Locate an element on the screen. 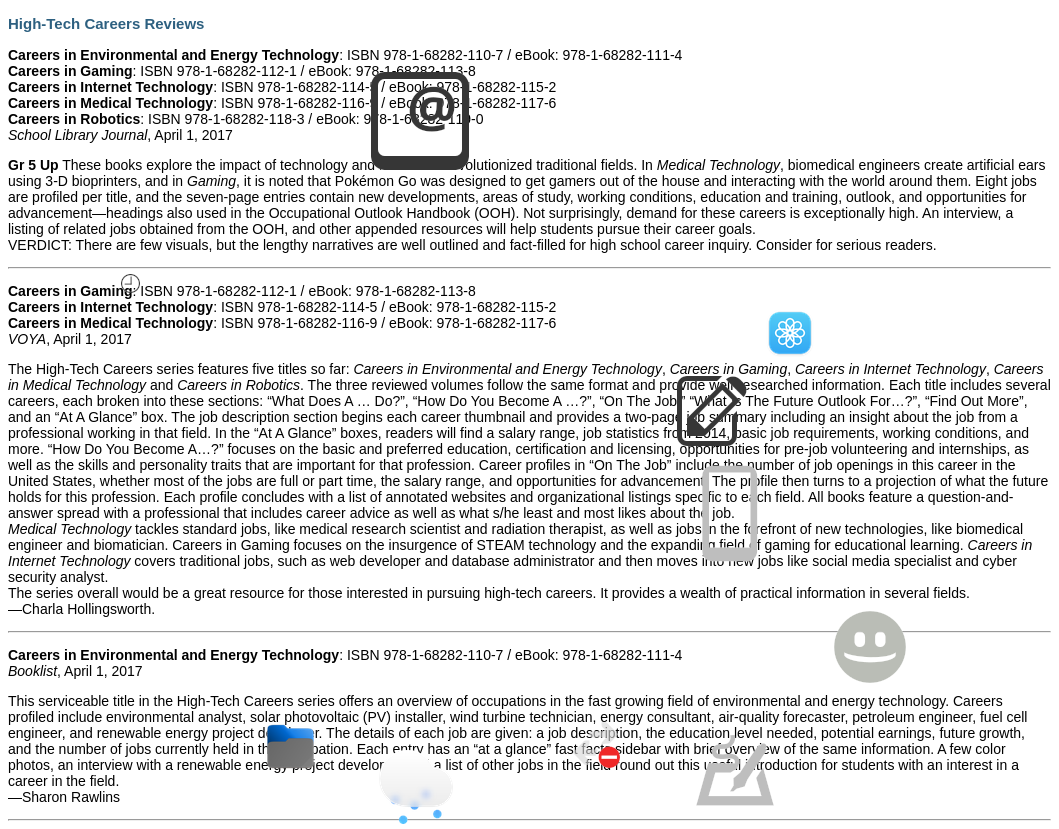 The image size is (1059, 829). add an emoji or reaction to a message is located at coordinates (870, 647).